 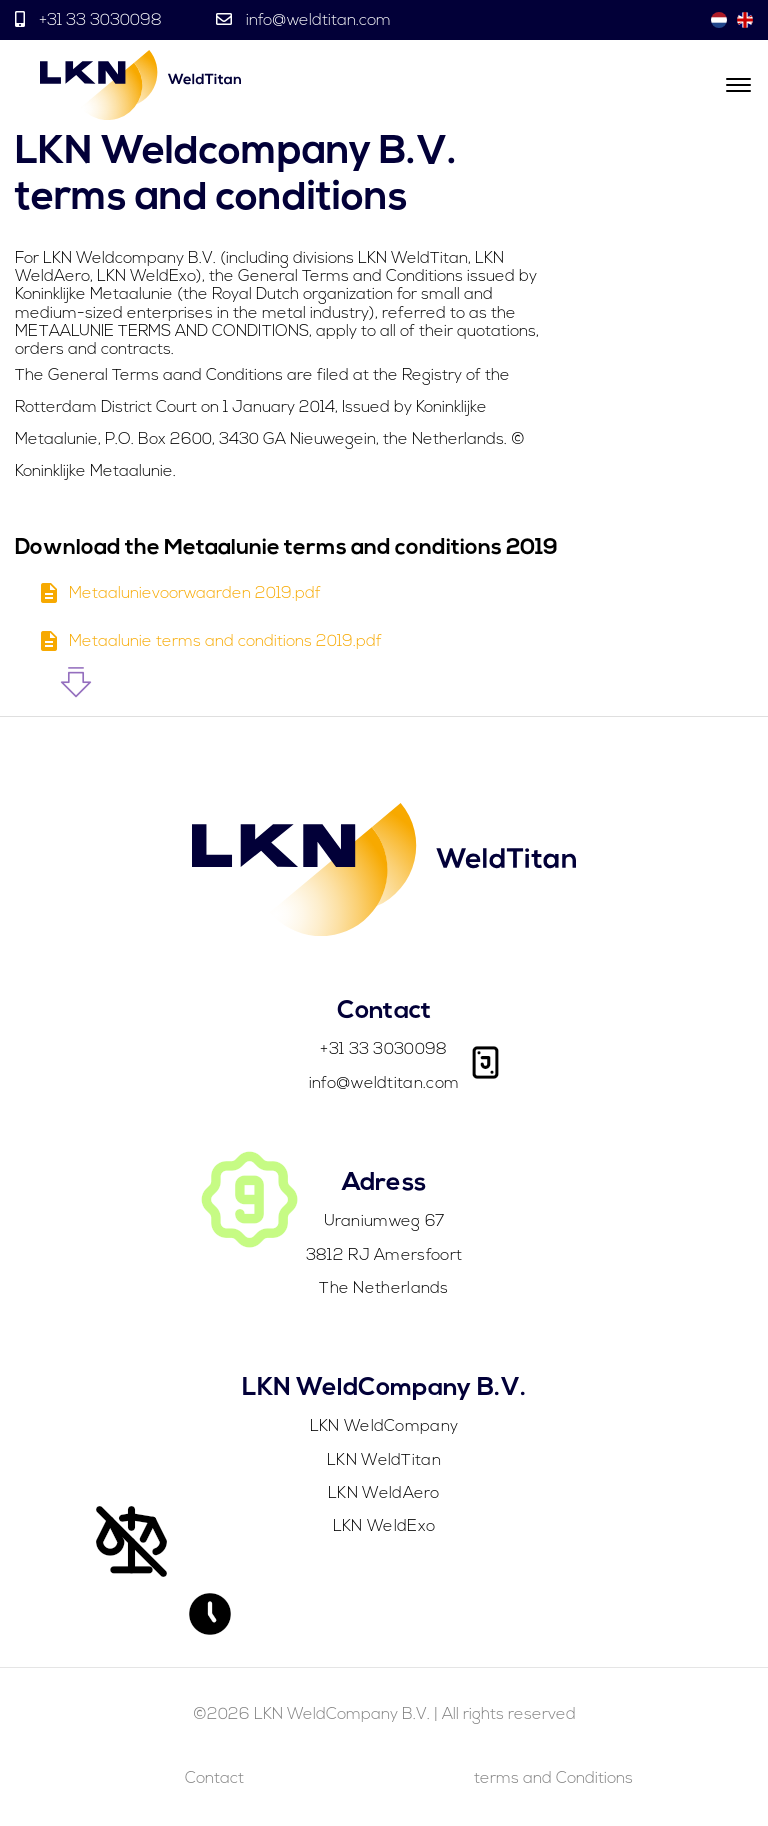 What do you see at coordinates (485, 1062) in the screenshot?
I see `jack playing card in a card game app` at bounding box center [485, 1062].